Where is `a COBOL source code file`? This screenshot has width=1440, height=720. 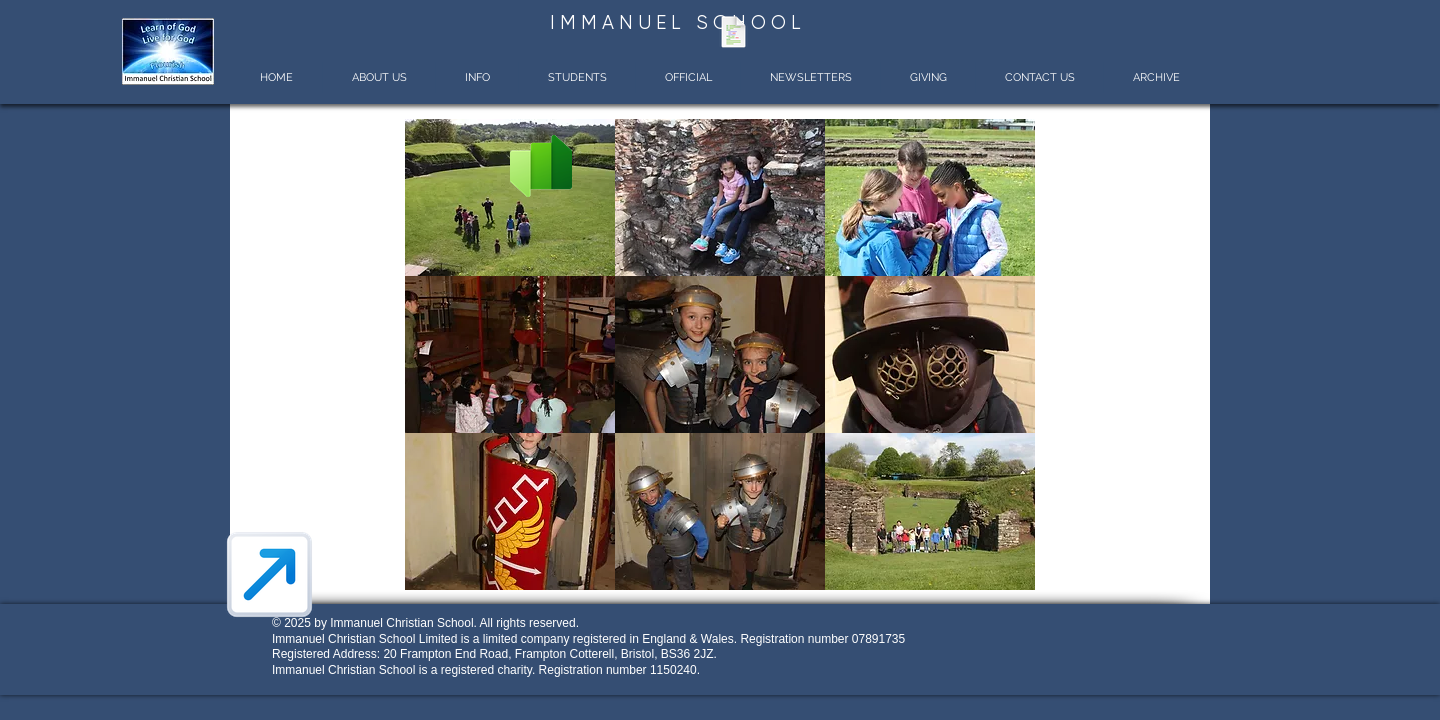 a COBOL source code file is located at coordinates (733, 32).